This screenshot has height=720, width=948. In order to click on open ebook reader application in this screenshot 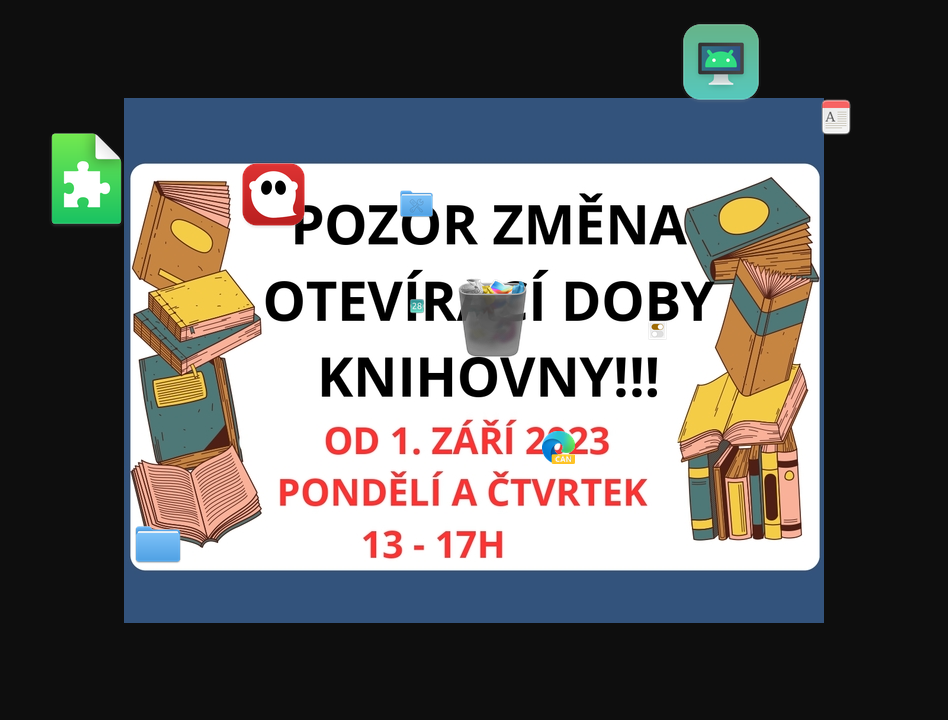, I will do `click(836, 117)`.